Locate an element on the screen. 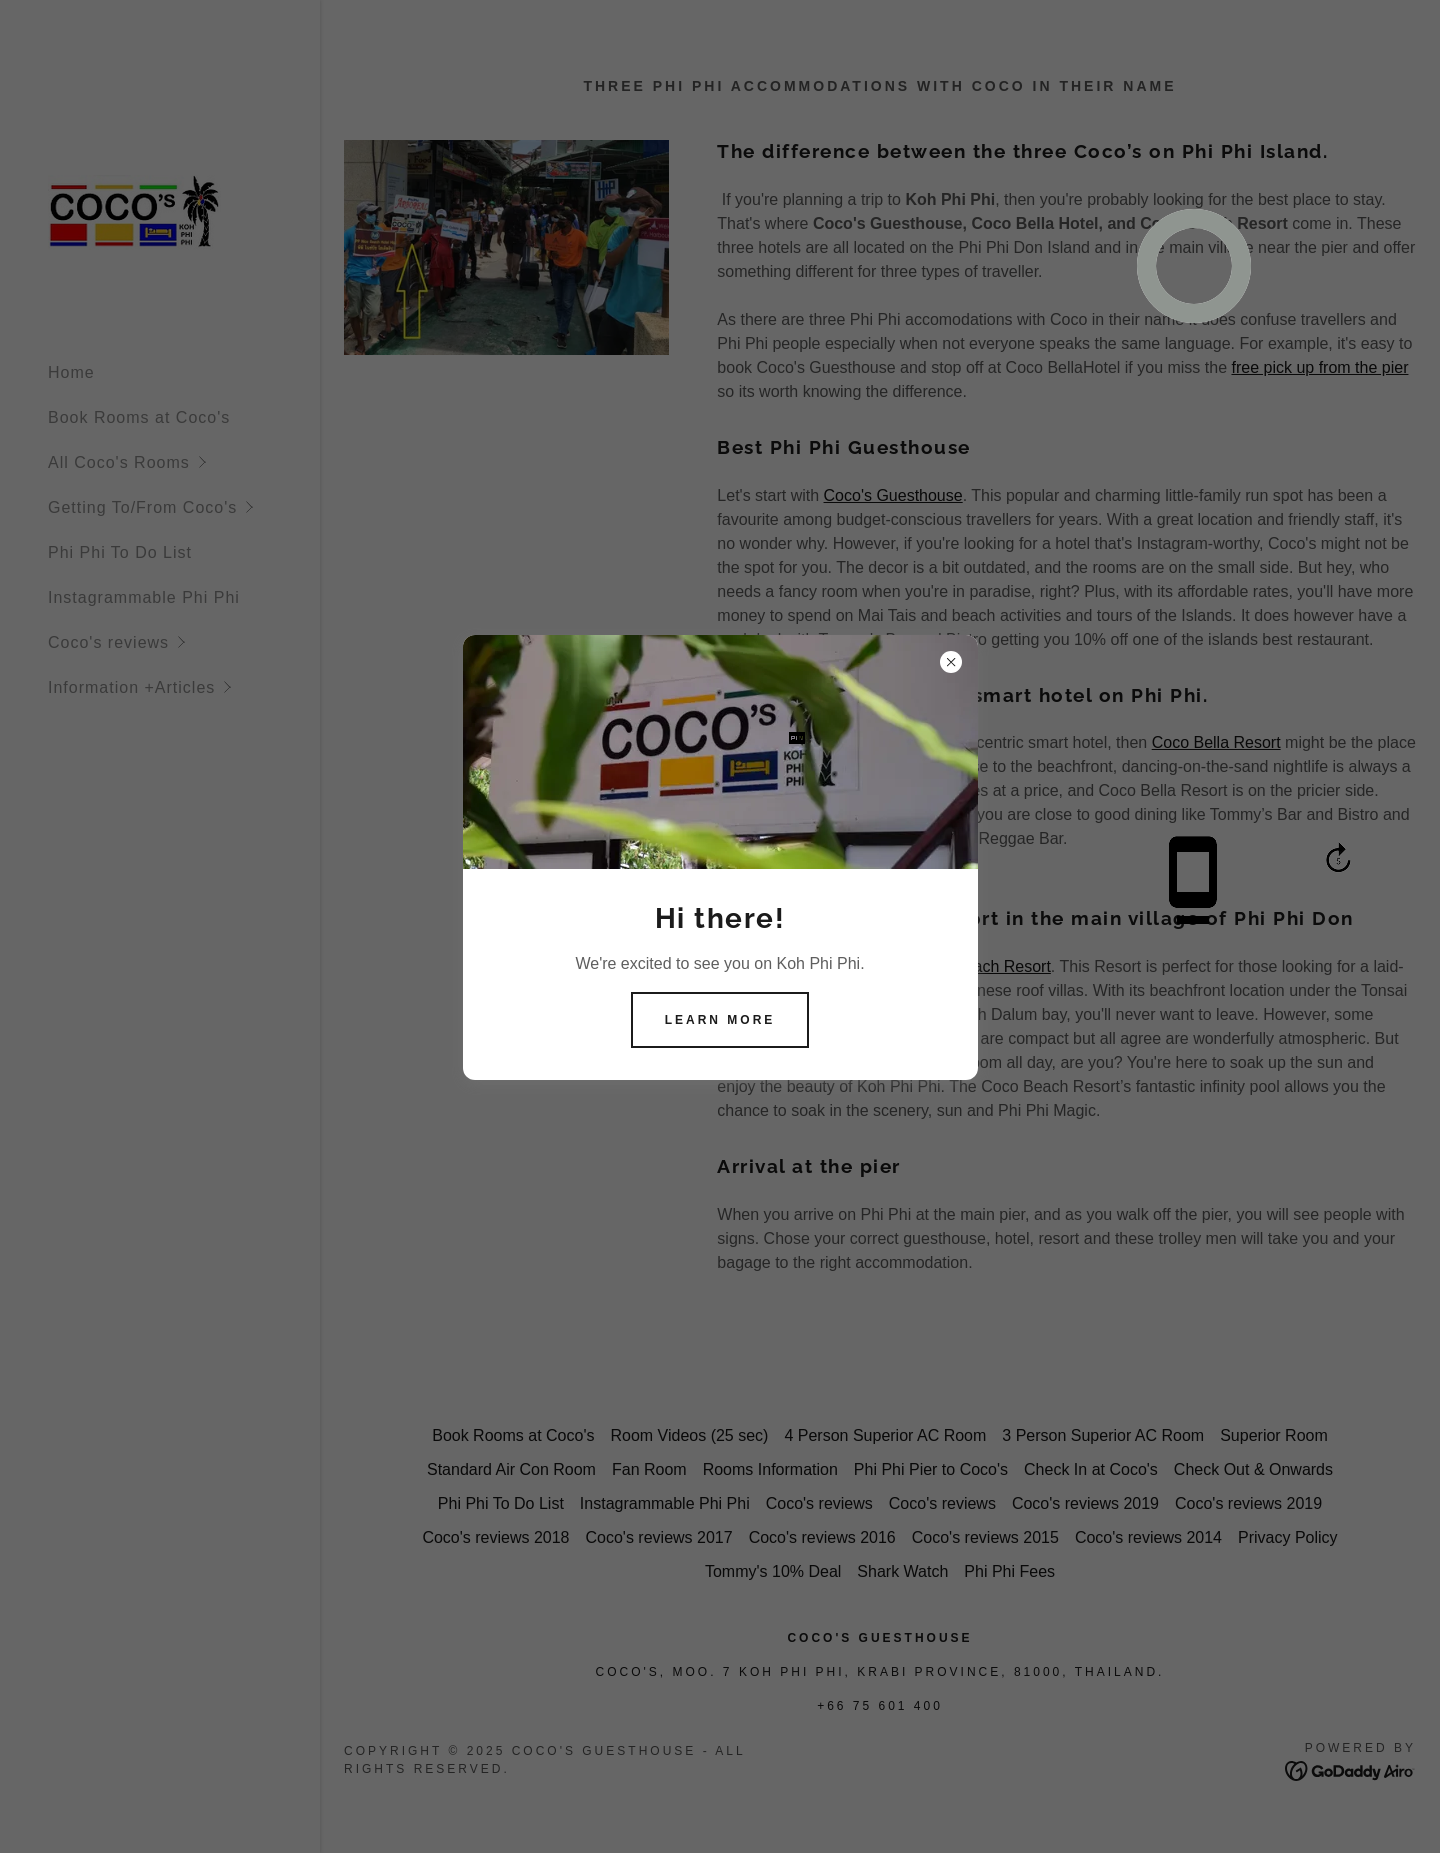 This screenshot has width=1440, height=1853. indicates PIN code entry required is located at coordinates (797, 738).